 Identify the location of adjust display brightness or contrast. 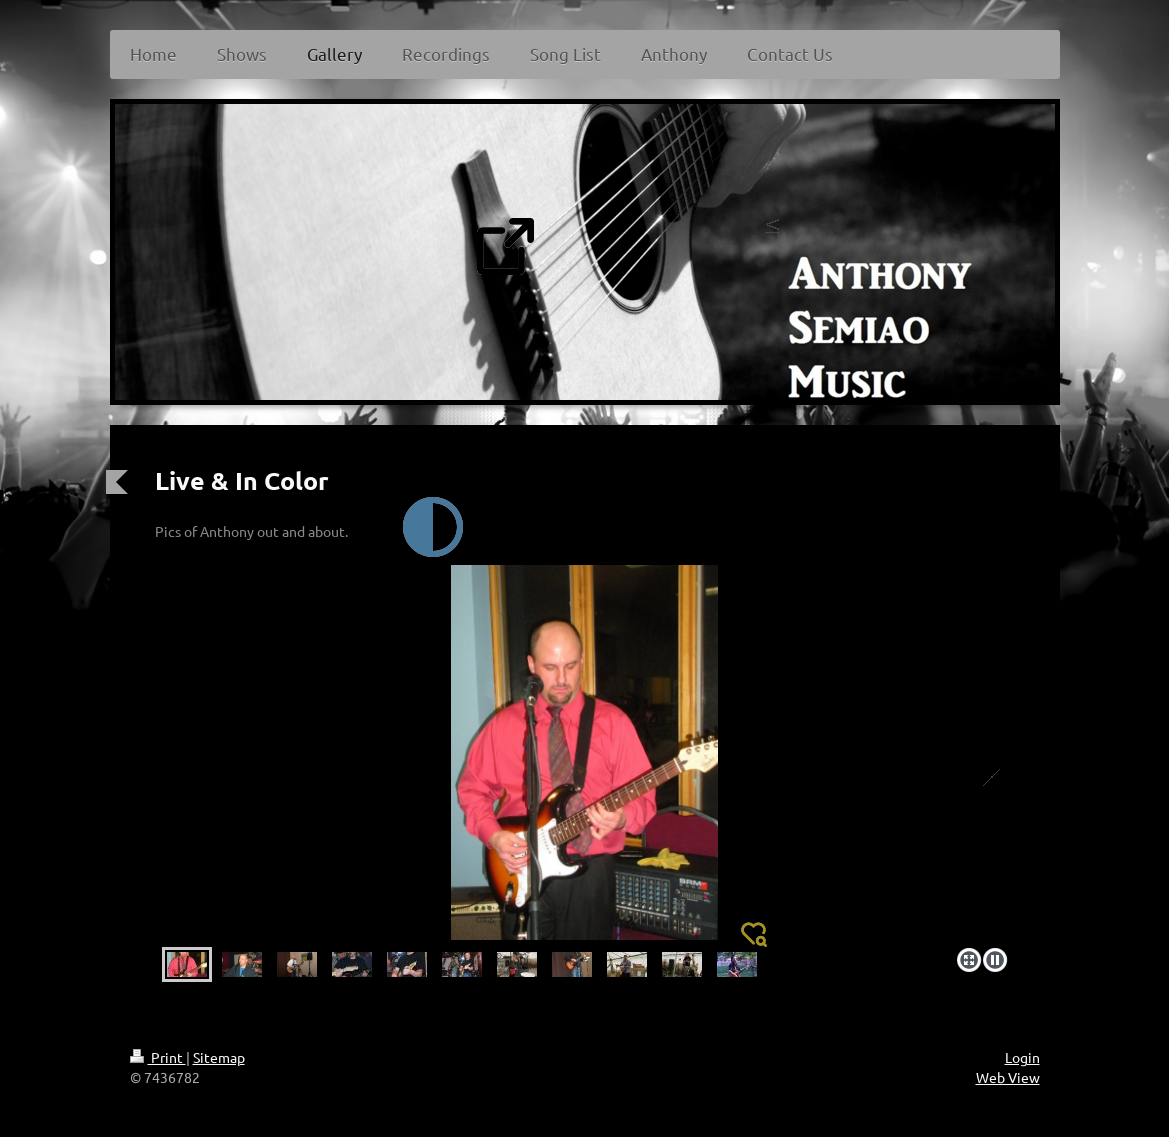
(433, 527).